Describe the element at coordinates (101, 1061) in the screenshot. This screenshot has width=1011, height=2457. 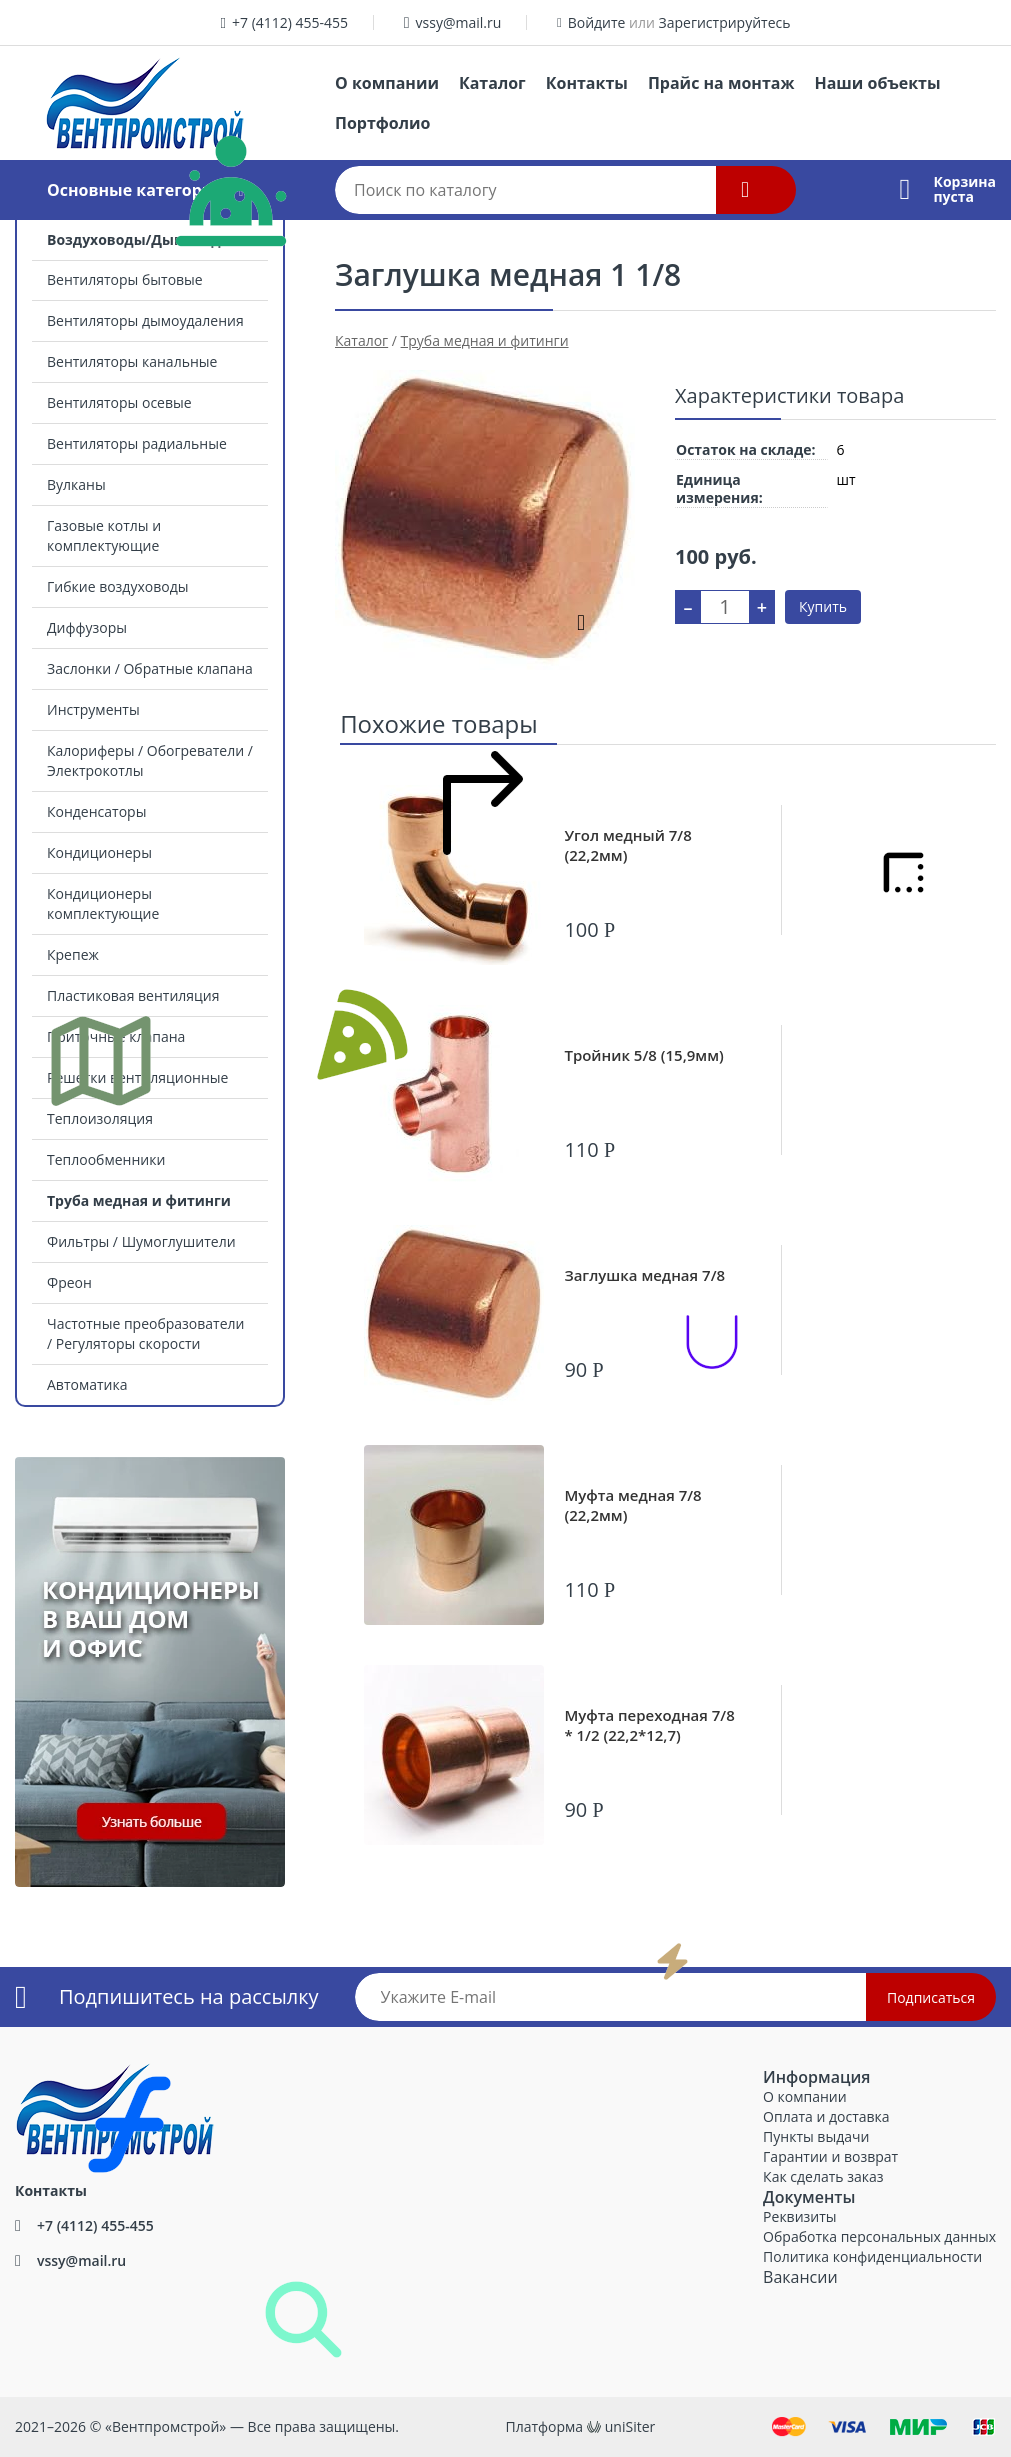
I see `view map or navigation` at that location.